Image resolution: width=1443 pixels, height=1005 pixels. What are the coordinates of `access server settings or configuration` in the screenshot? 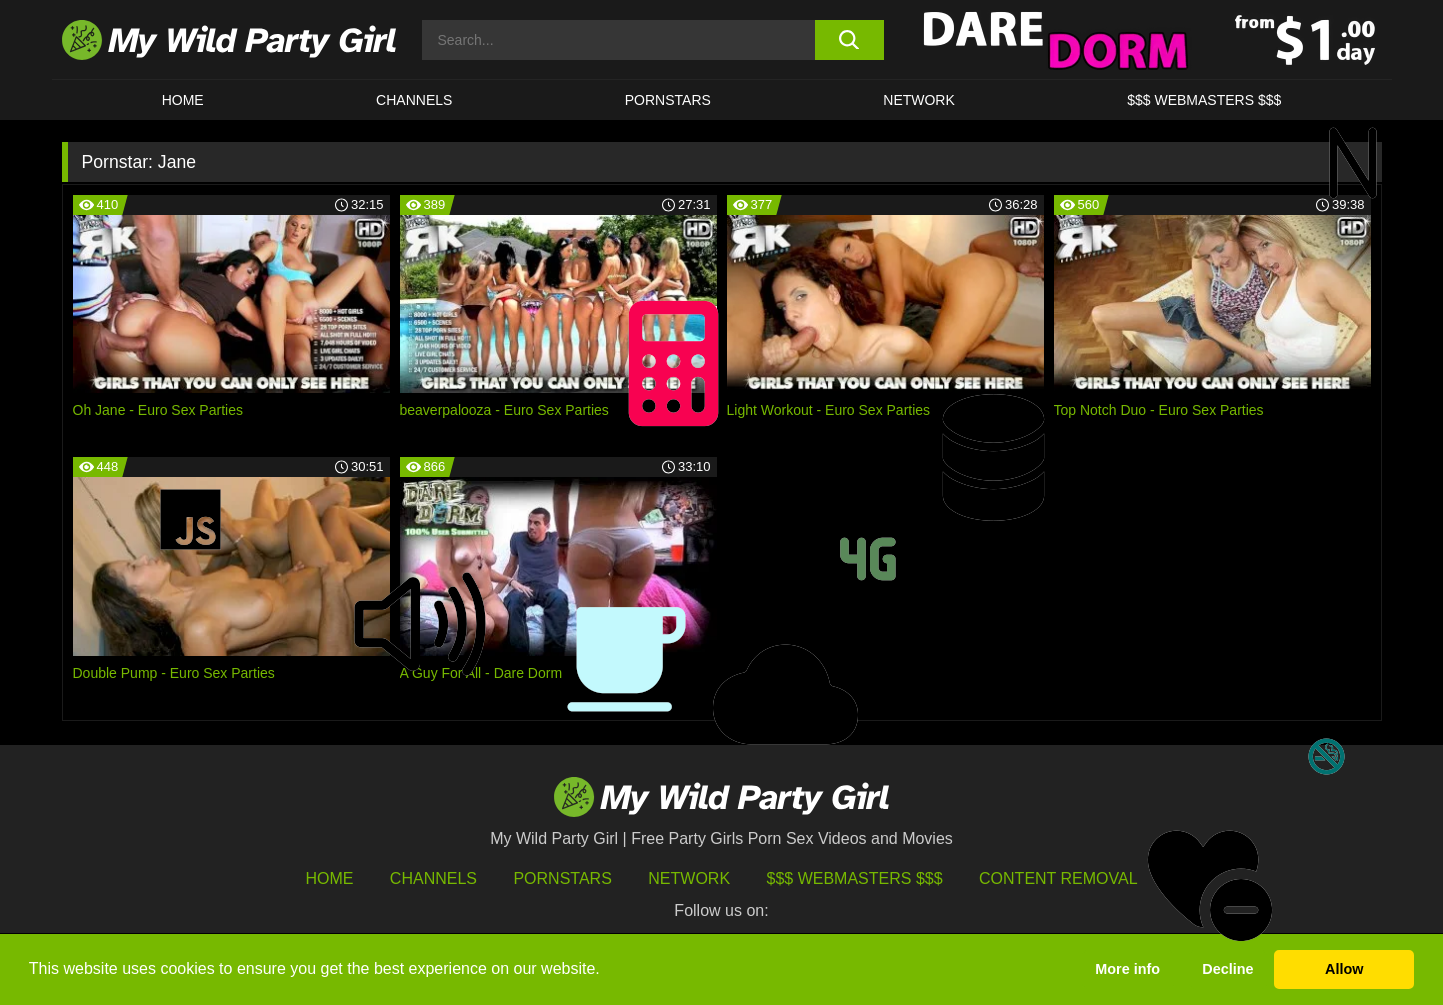 It's located at (993, 457).